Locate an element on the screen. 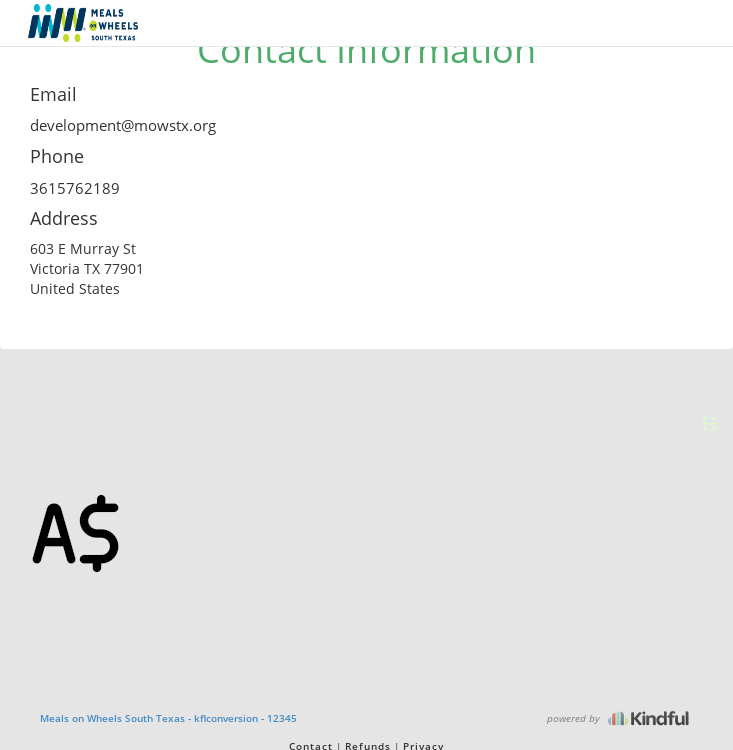 This screenshot has width=733, height=750. indicates australian dollar currency is located at coordinates (75, 533).